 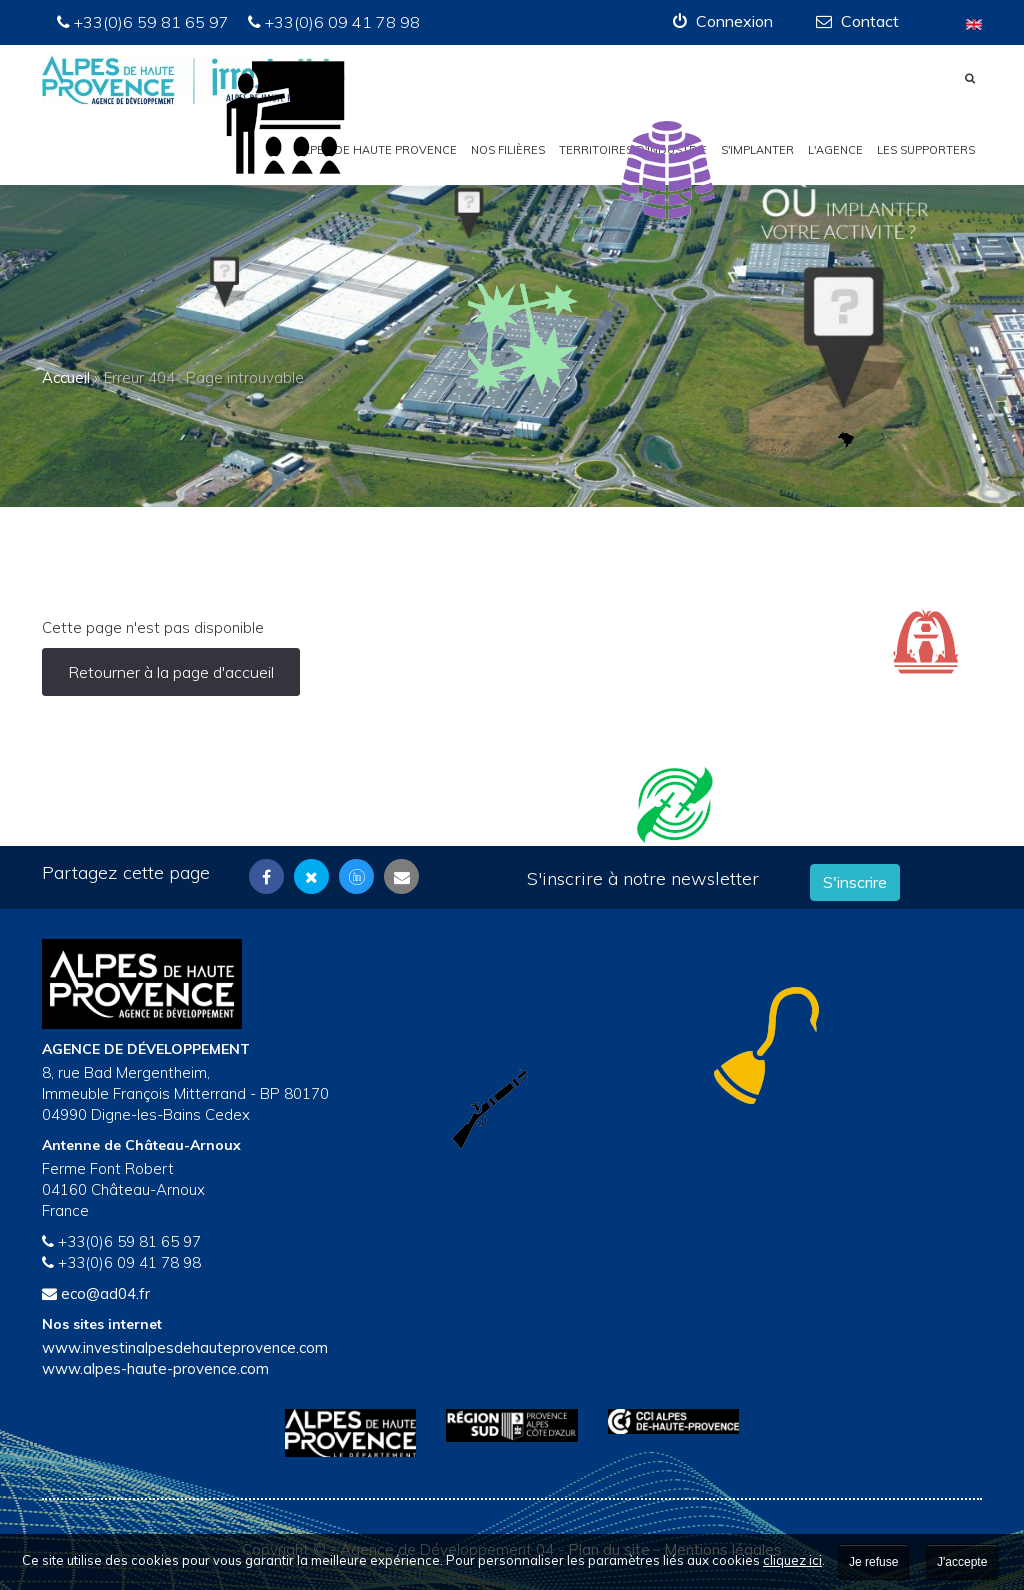 I want to click on access teaching or instructor tools, so click(x=285, y=114).